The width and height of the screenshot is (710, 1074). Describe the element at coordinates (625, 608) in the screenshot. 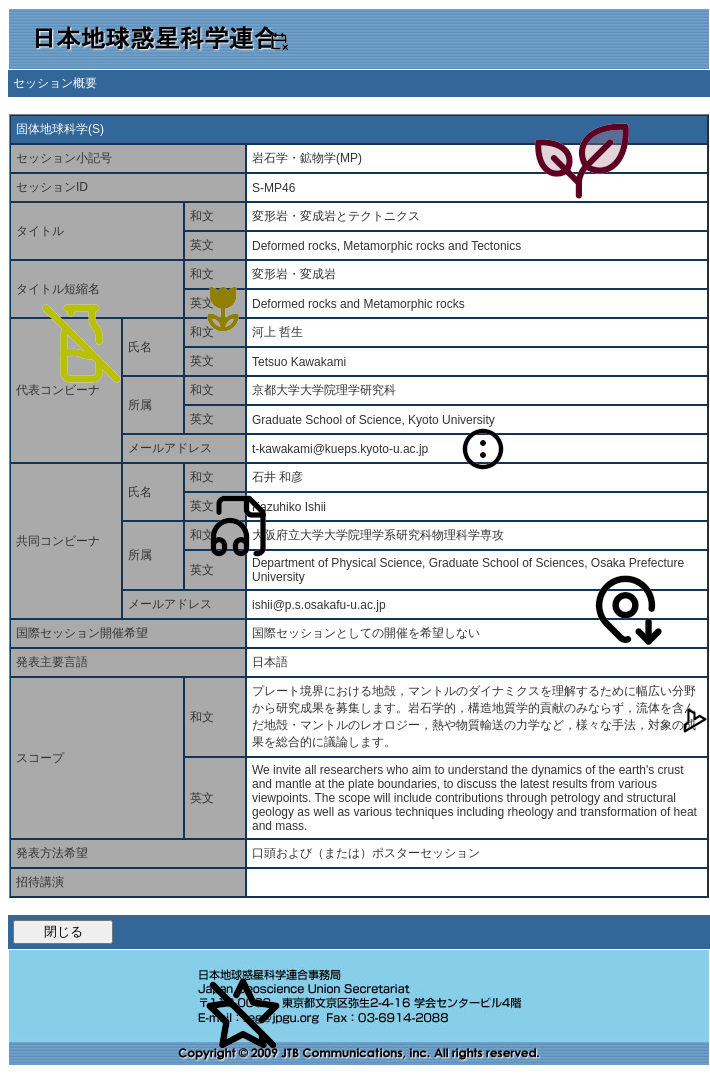

I see `drop a pin at current location` at that location.